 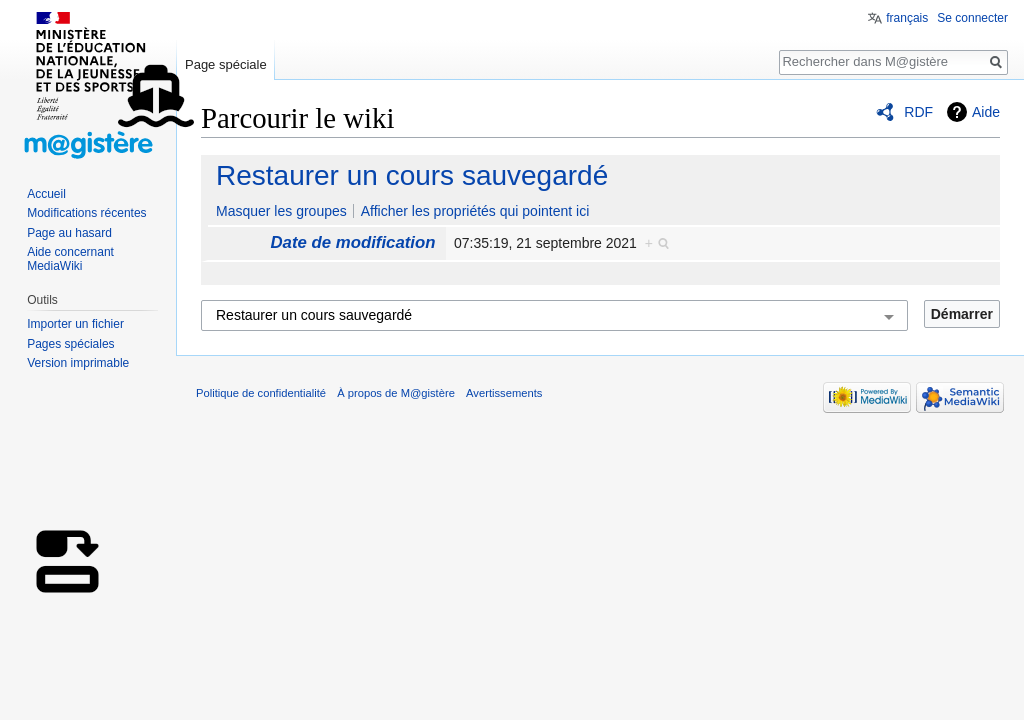 I want to click on indicates shipping or maritime transport, so click(x=156, y=96).